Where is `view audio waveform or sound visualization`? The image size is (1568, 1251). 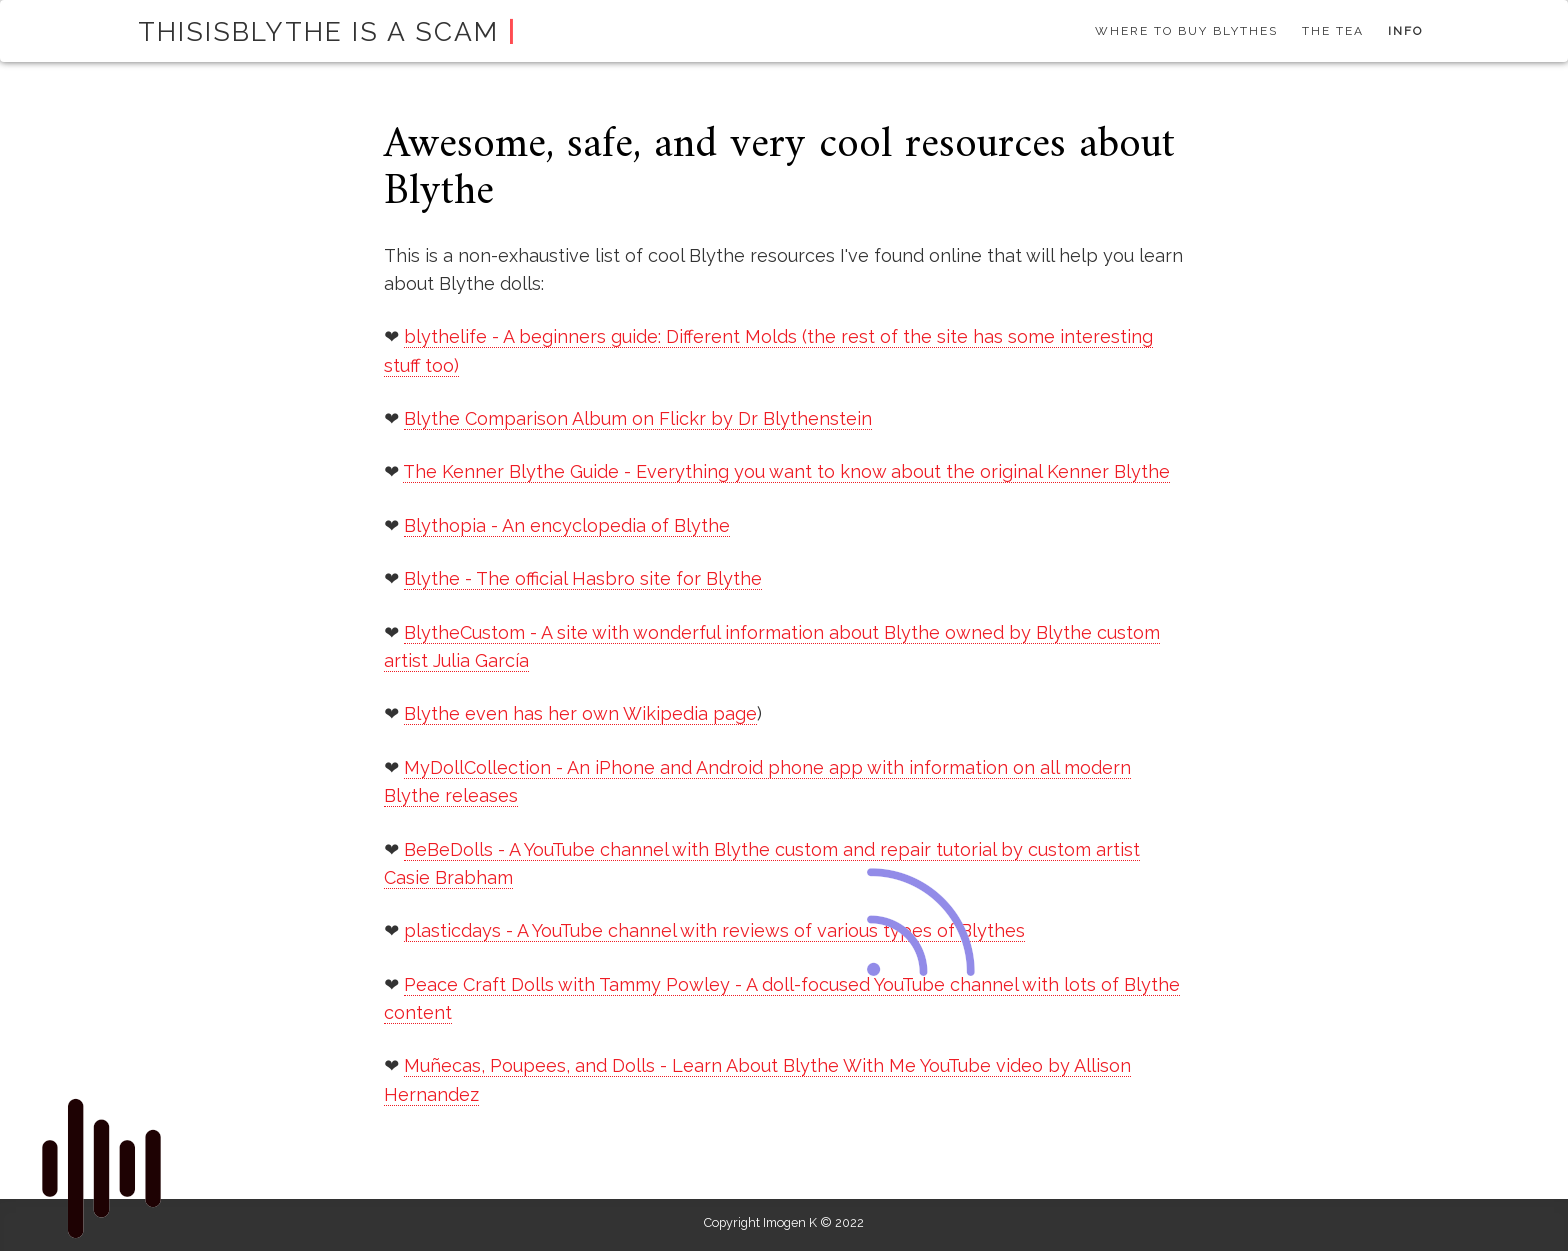 view audio waveform or sound visualization is located at coordinates (101, 1168).